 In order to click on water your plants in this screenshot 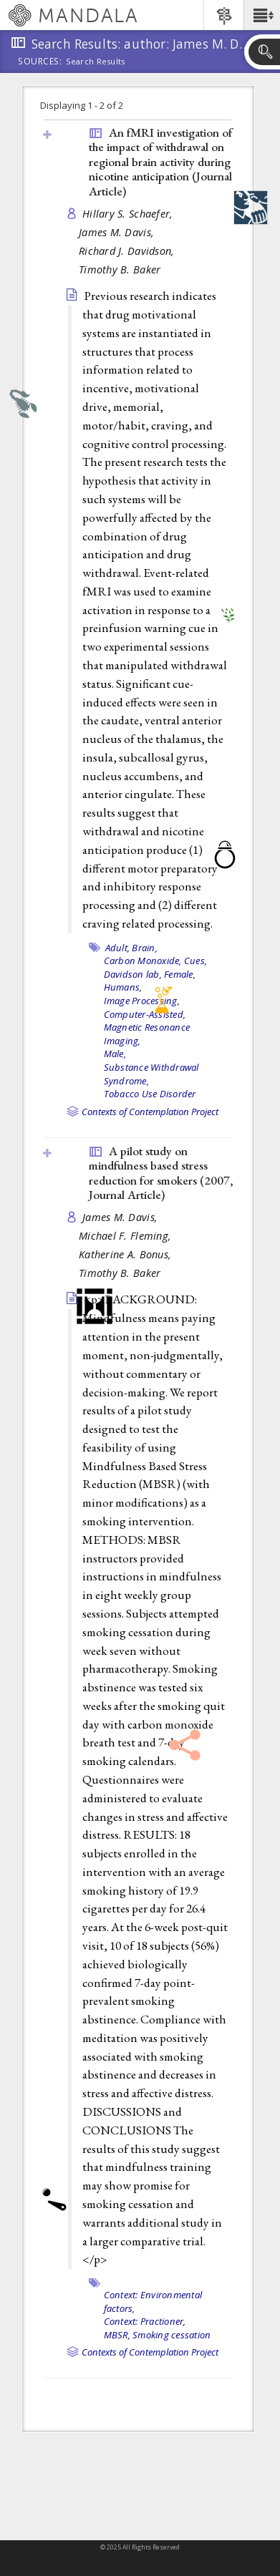, I will do `click(228, 615)`.